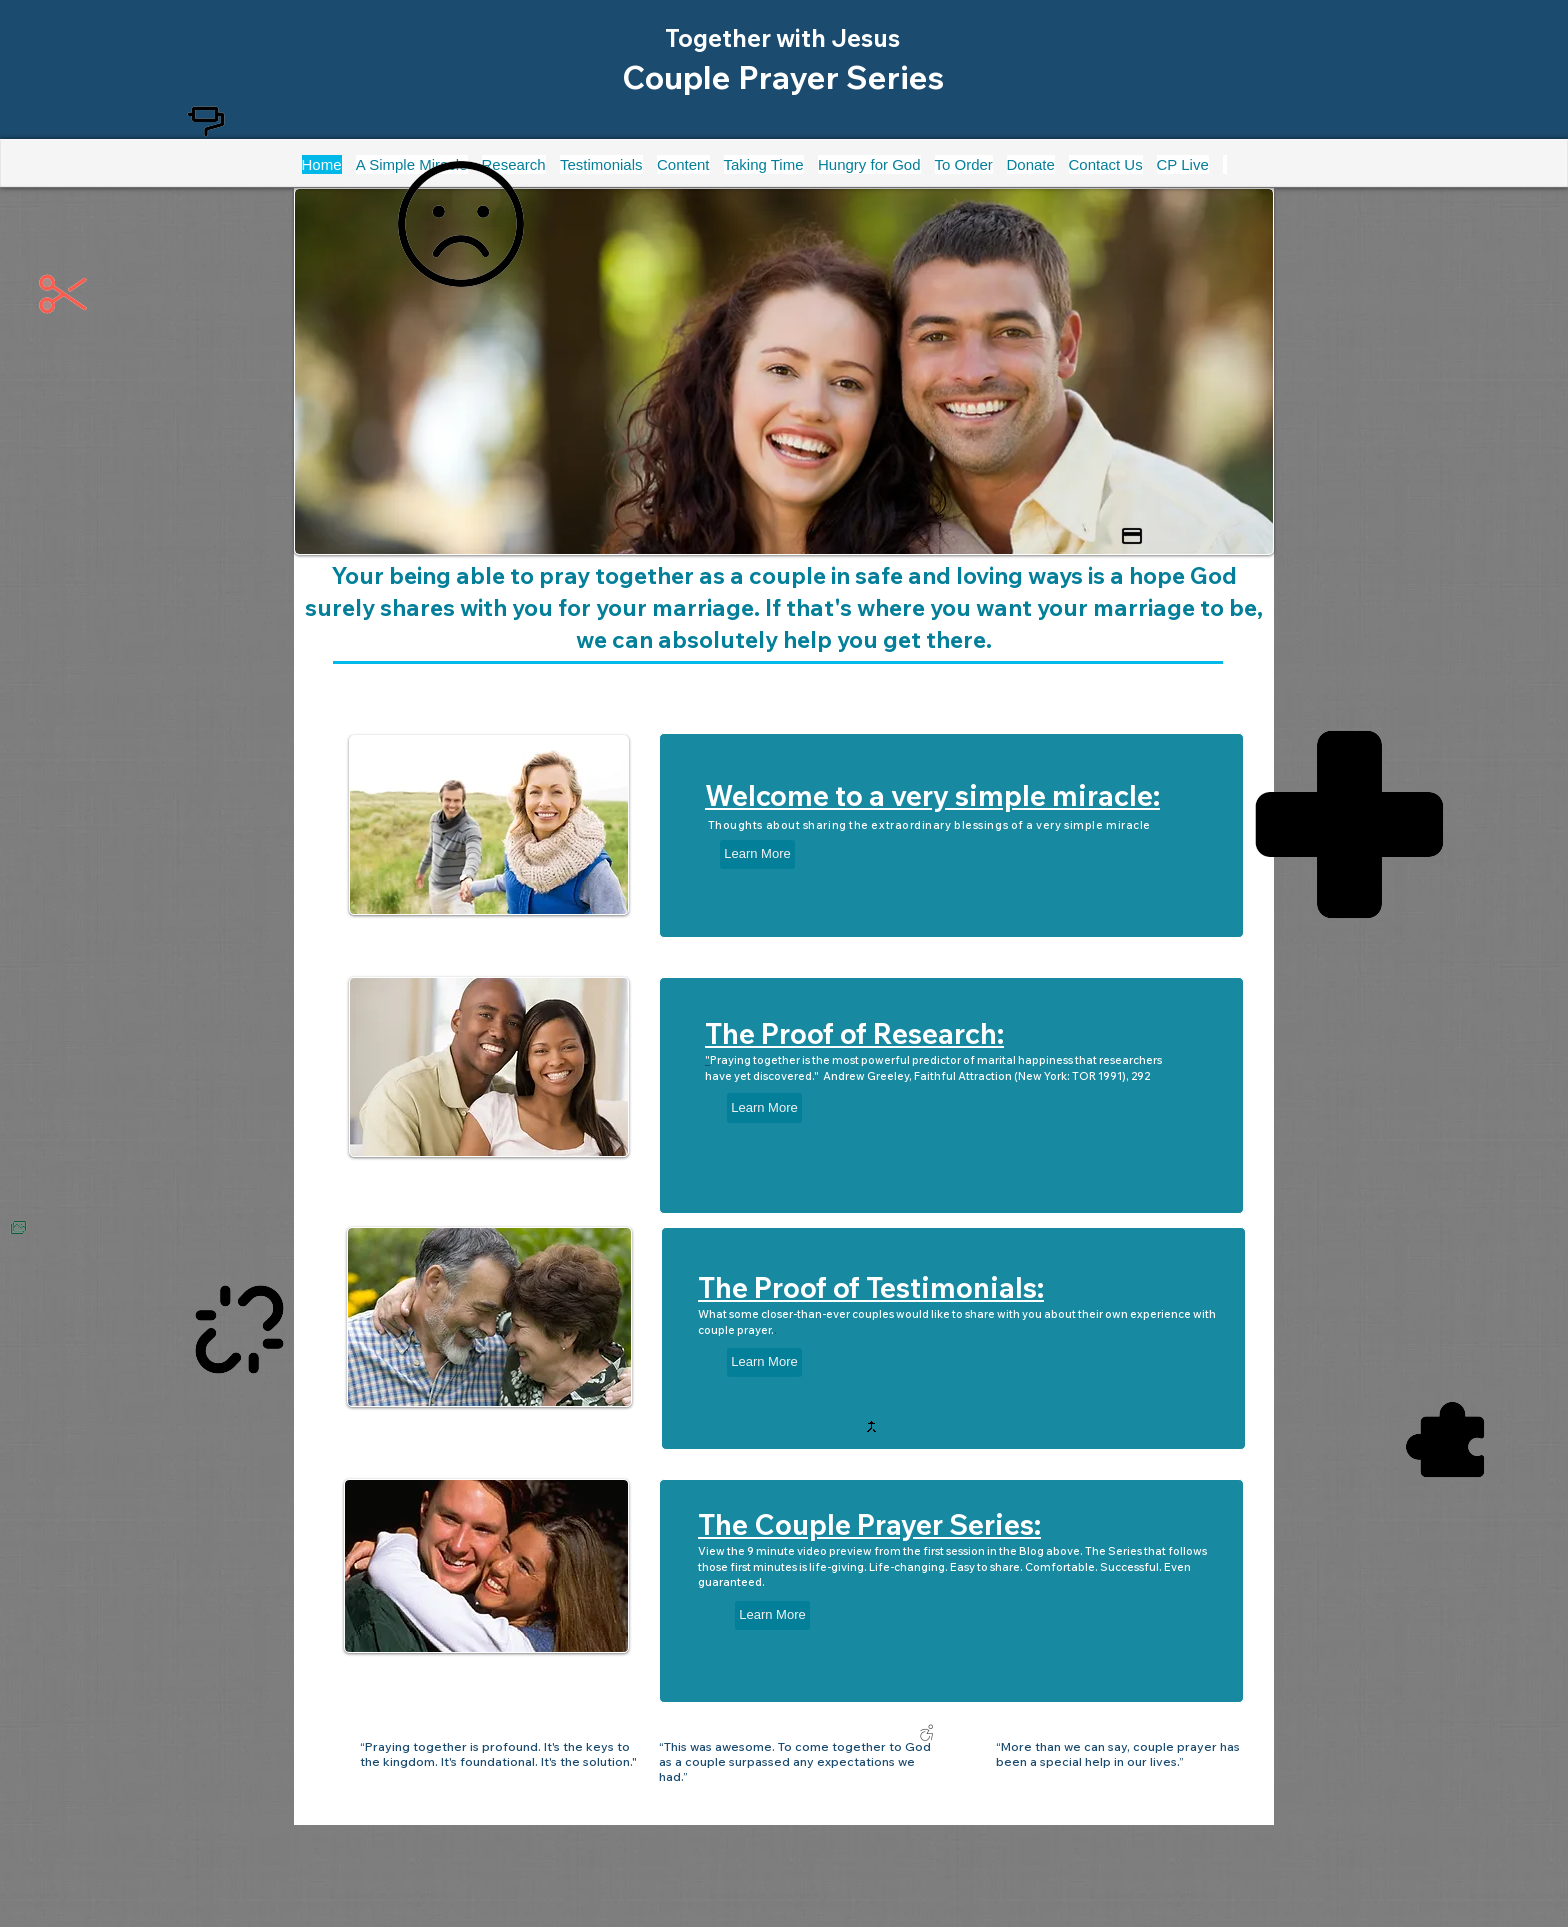  Describe the element at coordinates (1449, 1442) in the screenshot. I see `access plugins or extensions` at that location.